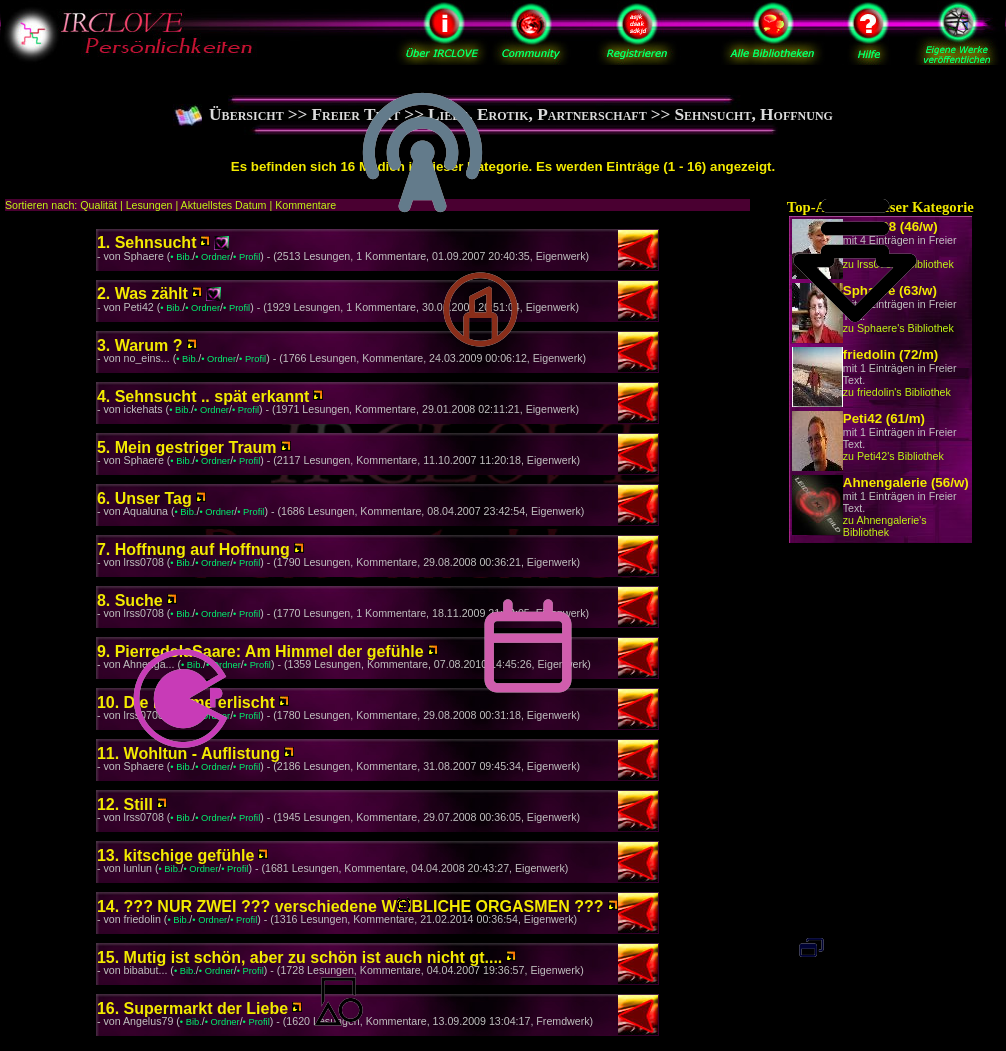  I want to click on add a new alarm, so click(403, 904).